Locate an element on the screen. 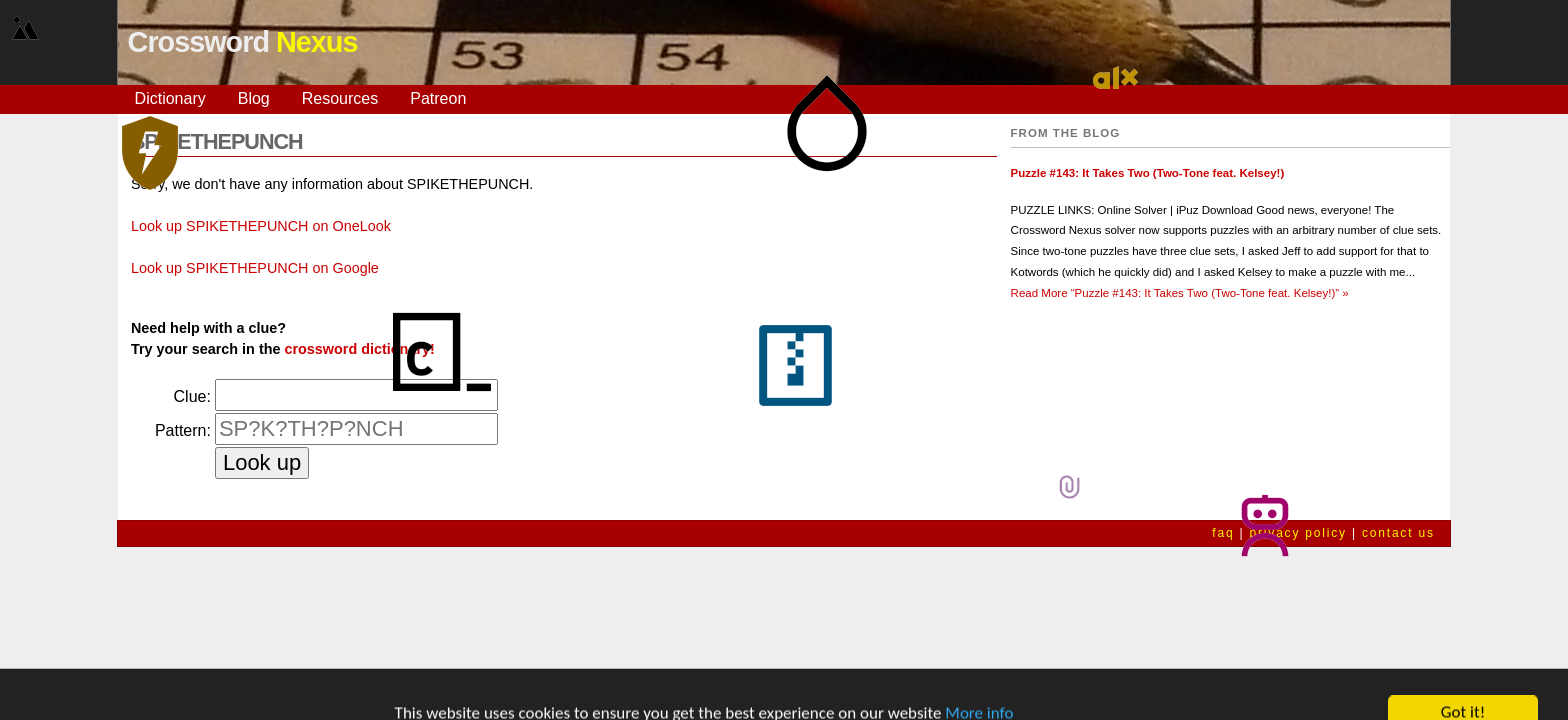  attach a file to your message is located at coordinates (1069, 487).